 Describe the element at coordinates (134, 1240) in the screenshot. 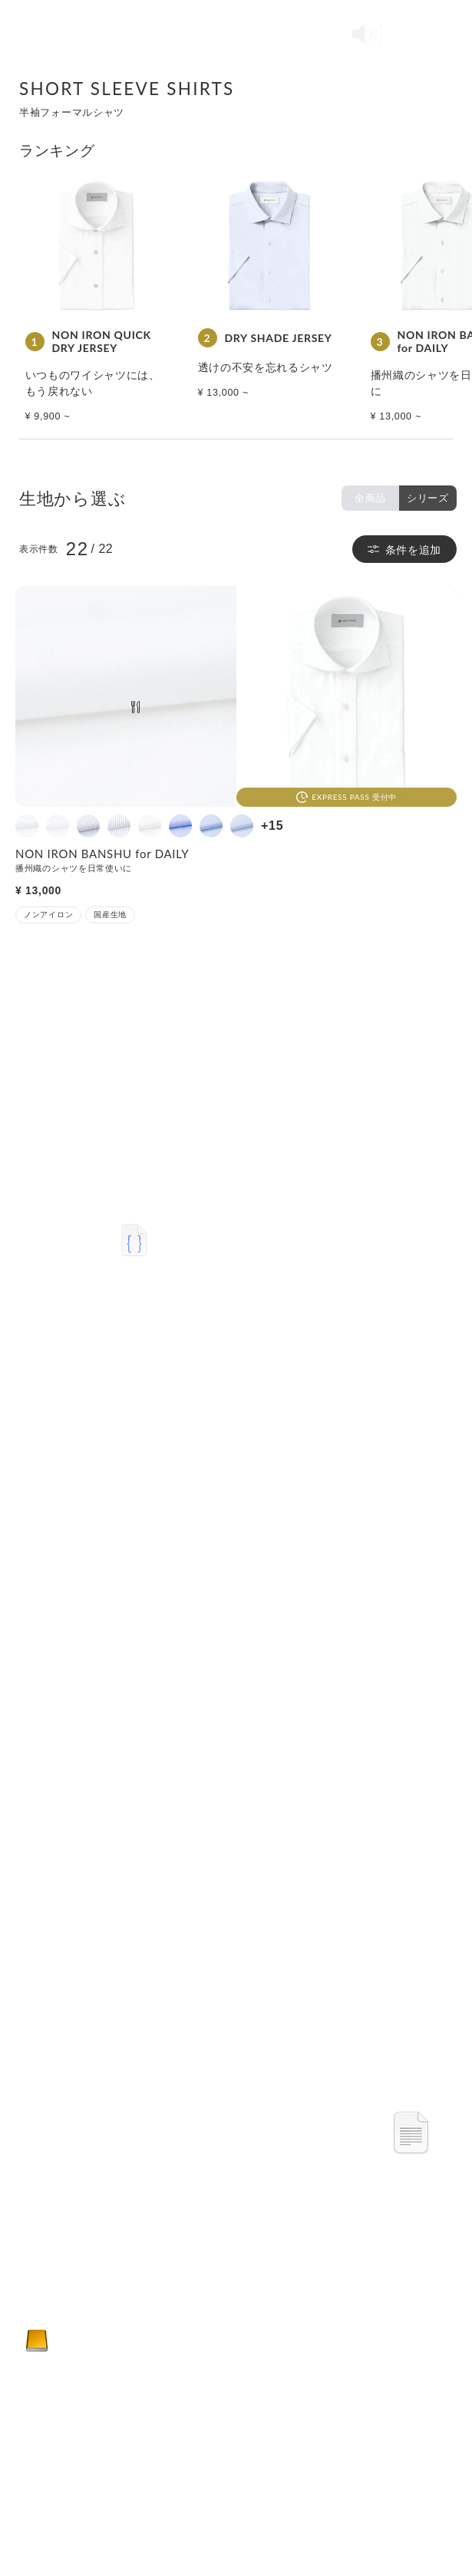

I see `a CSS stylesheet file` at that location.